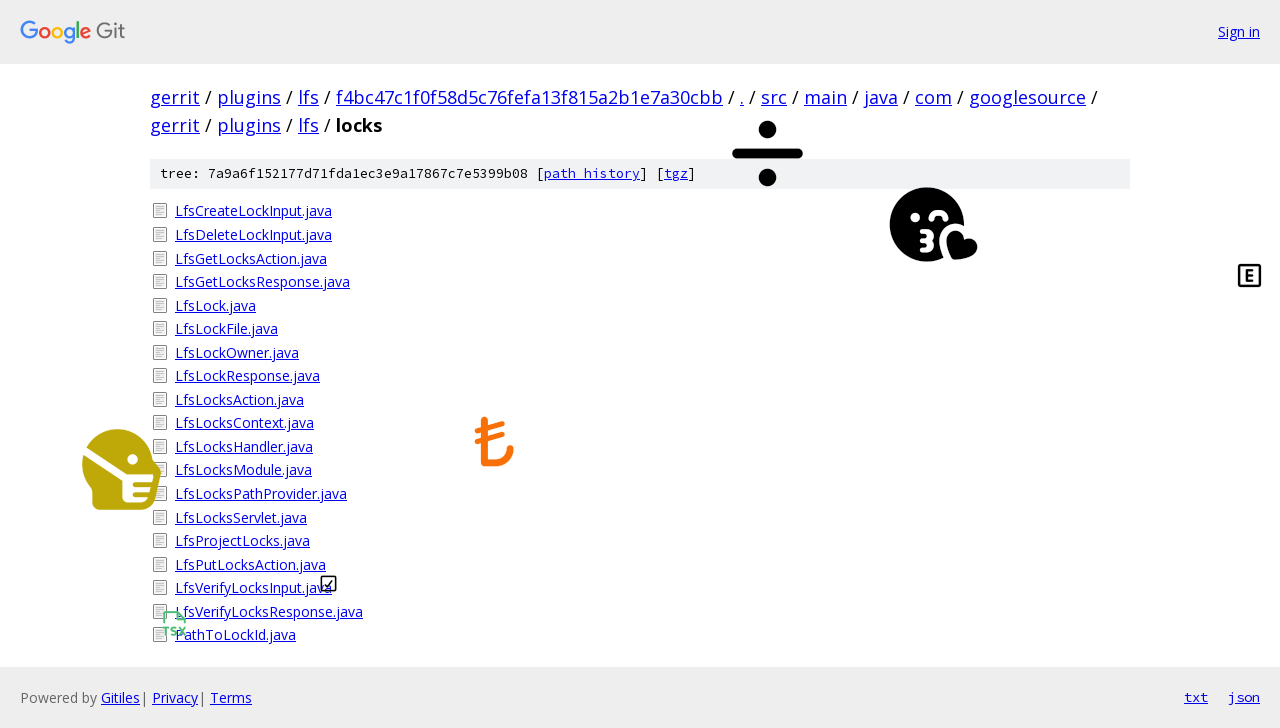 The height and width of the screenshot is (728, 1280). Describe the element at coordinates (328, 583) in the screenshot. I see `mark task as complete` at that location.